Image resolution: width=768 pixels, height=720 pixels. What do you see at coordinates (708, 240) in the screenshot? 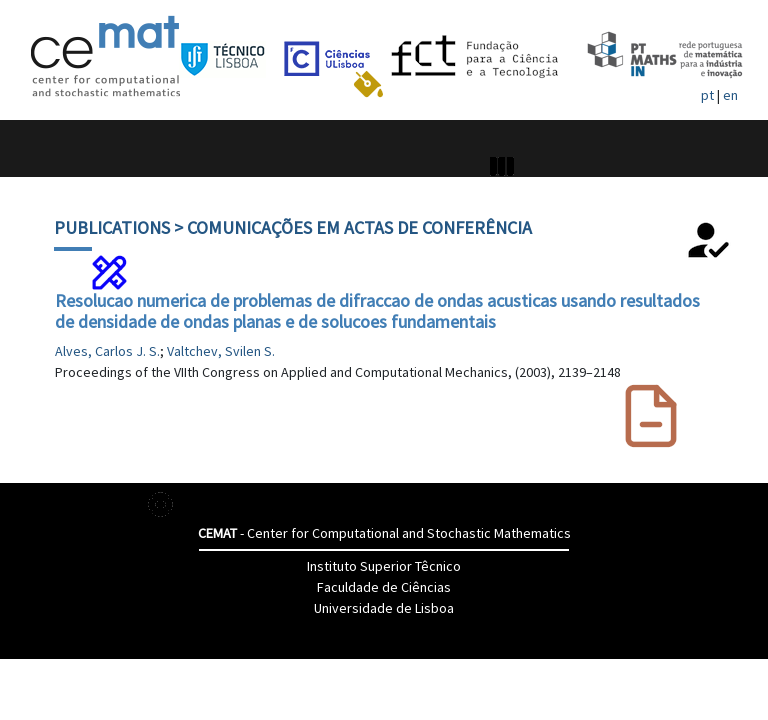
I see `user registration completed successfully` at bounding box center [708, 240].